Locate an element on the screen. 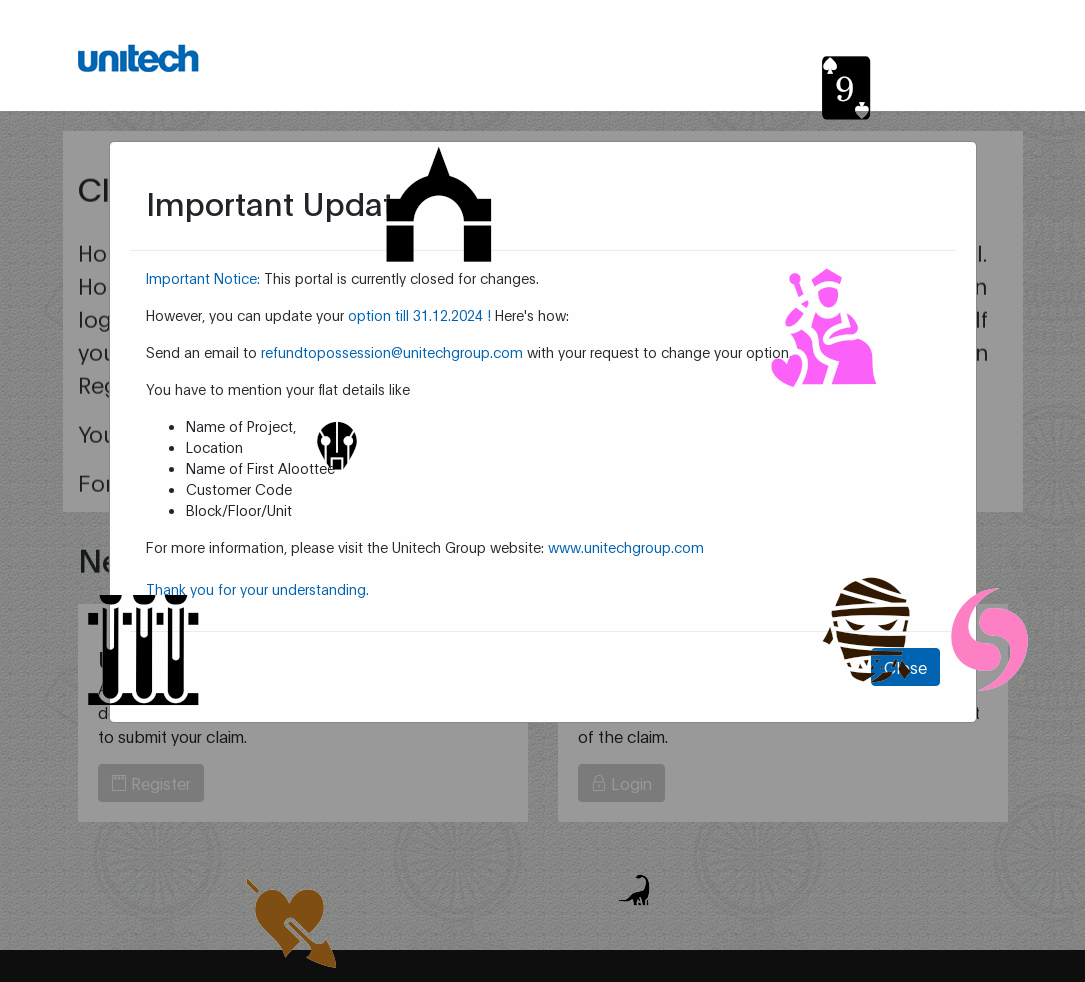  select mummy character or avatar is located at coordinates (871, 629).